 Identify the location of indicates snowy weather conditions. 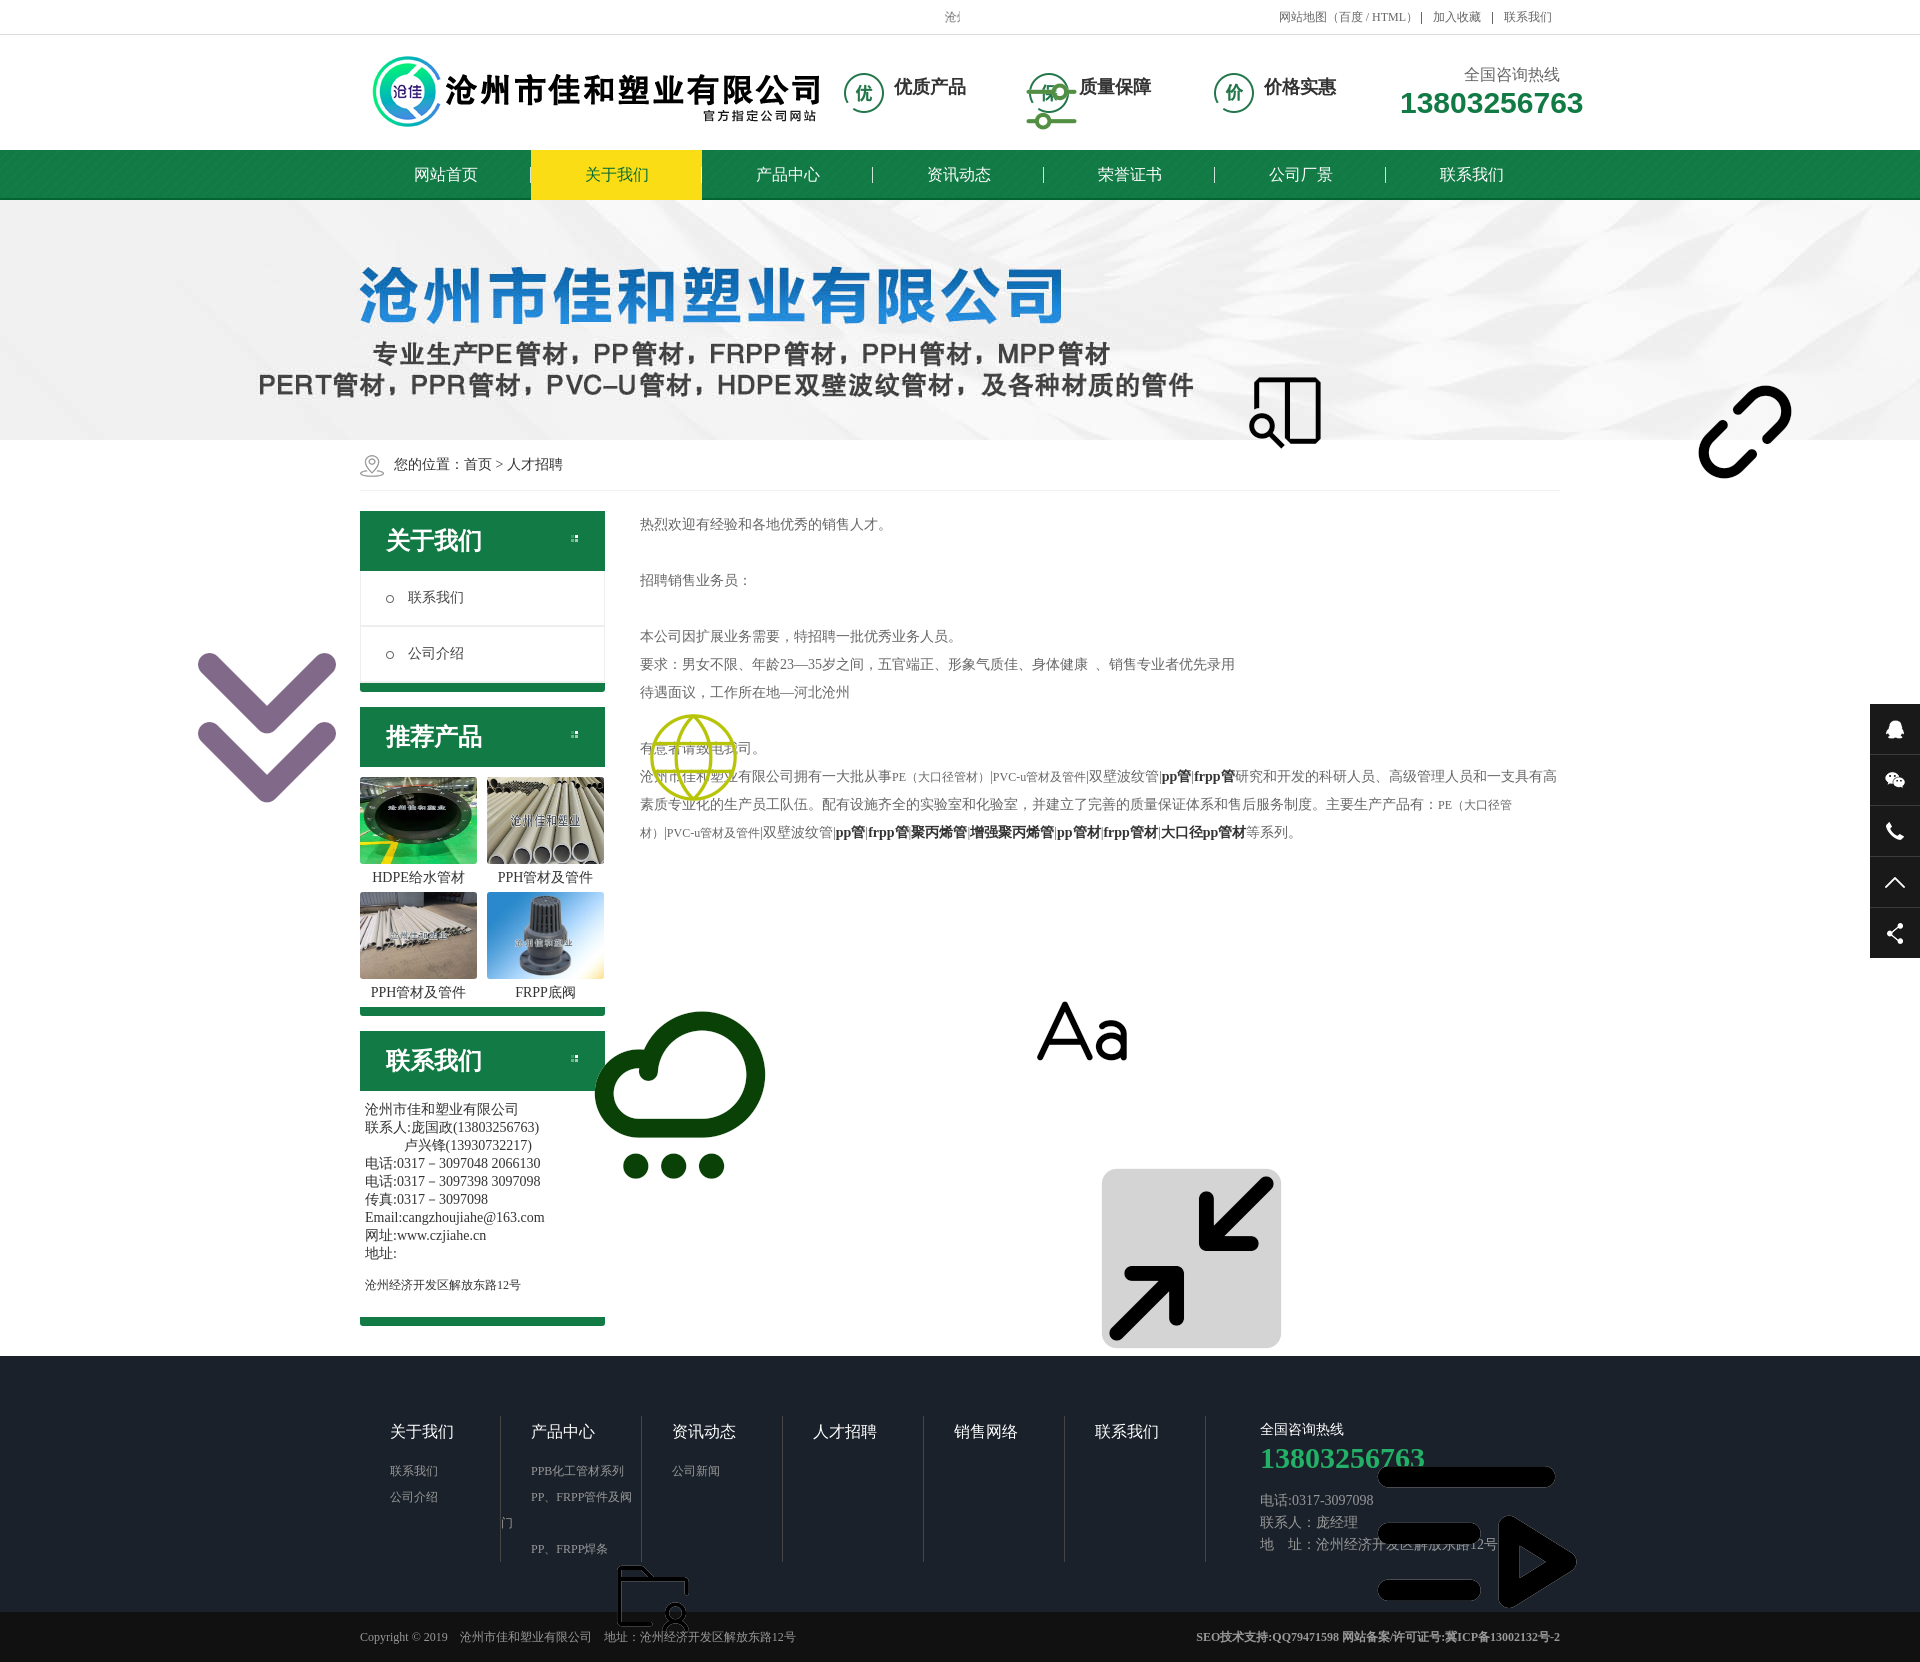
(680, 1103).